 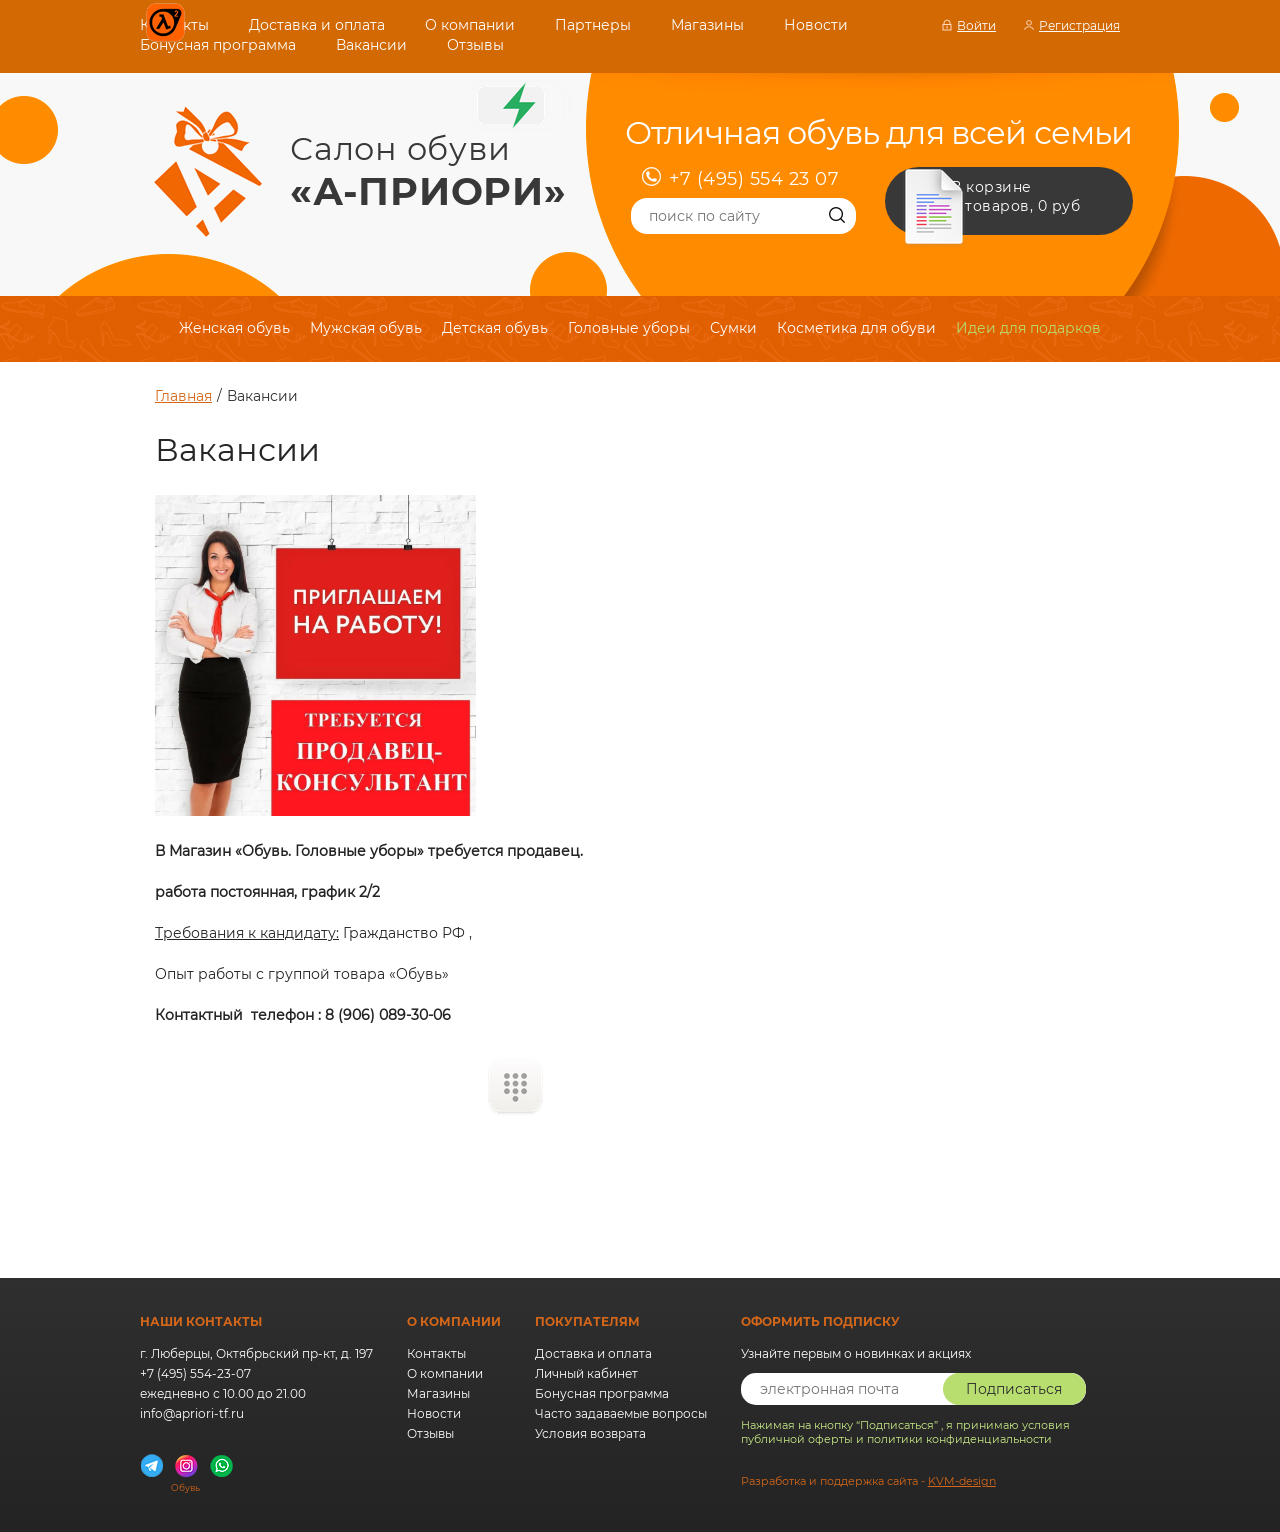 I want to click on open the phone dialpad, so click(x=515, y=1085).